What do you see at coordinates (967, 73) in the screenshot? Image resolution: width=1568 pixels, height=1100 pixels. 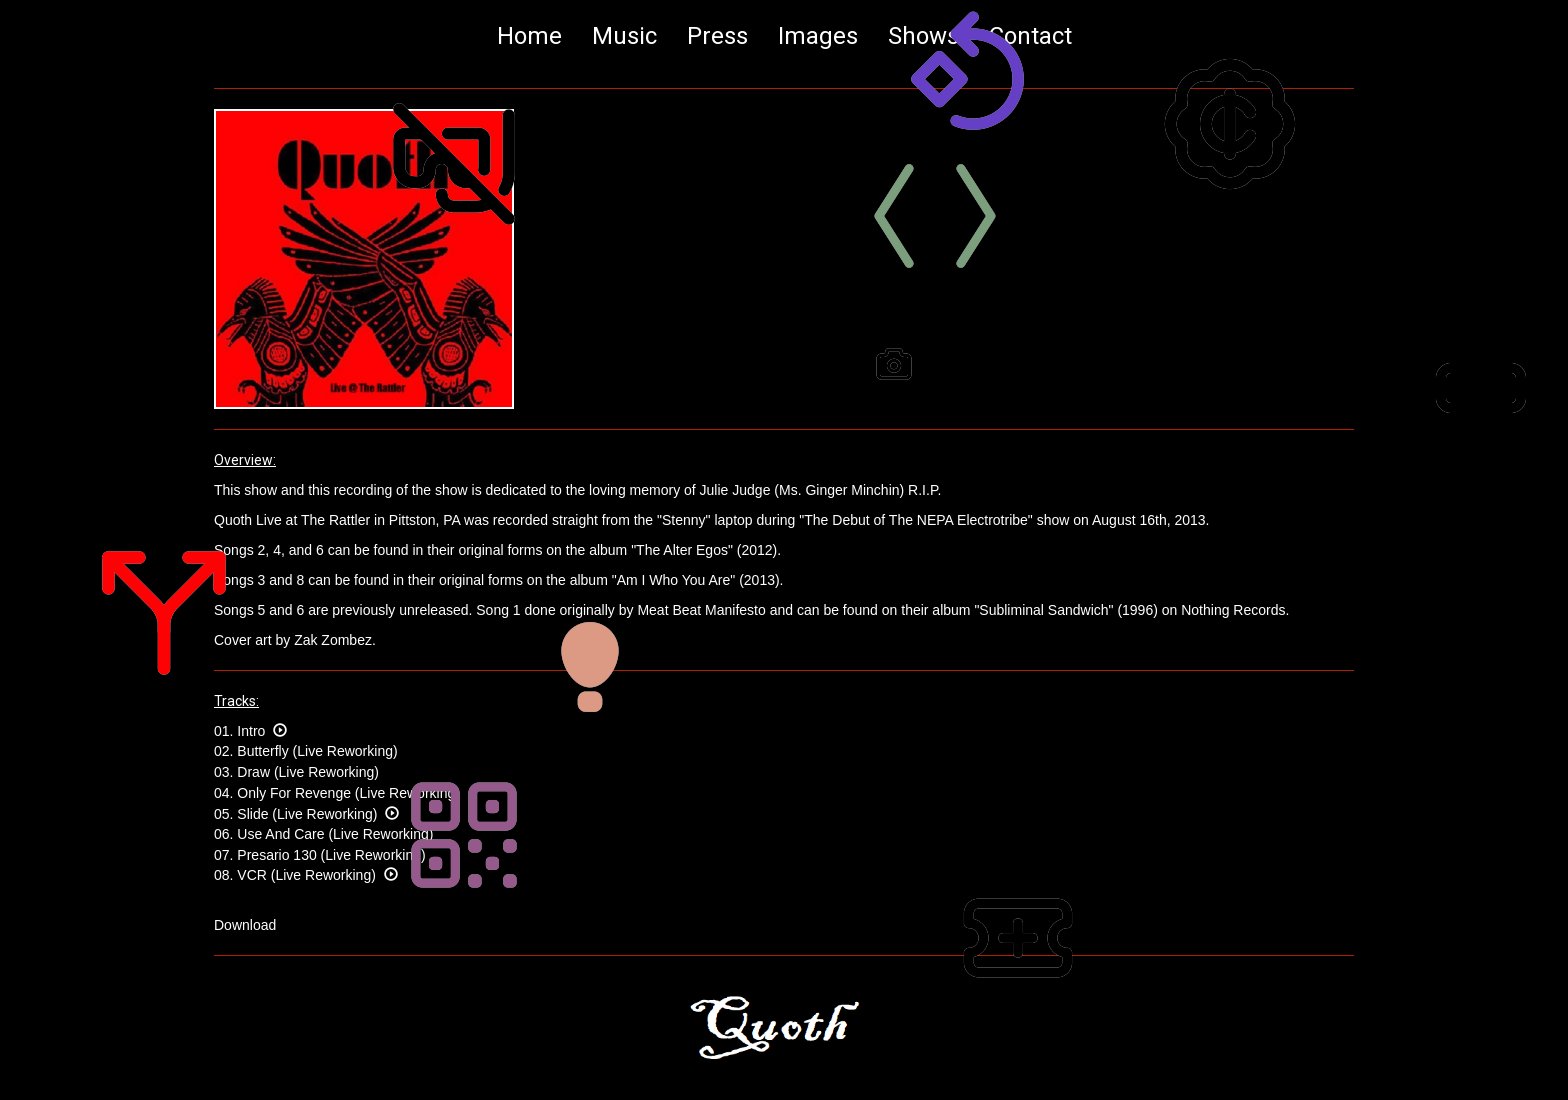 I see `refresh or reload placeholder content` at bounding box center [967, 73].